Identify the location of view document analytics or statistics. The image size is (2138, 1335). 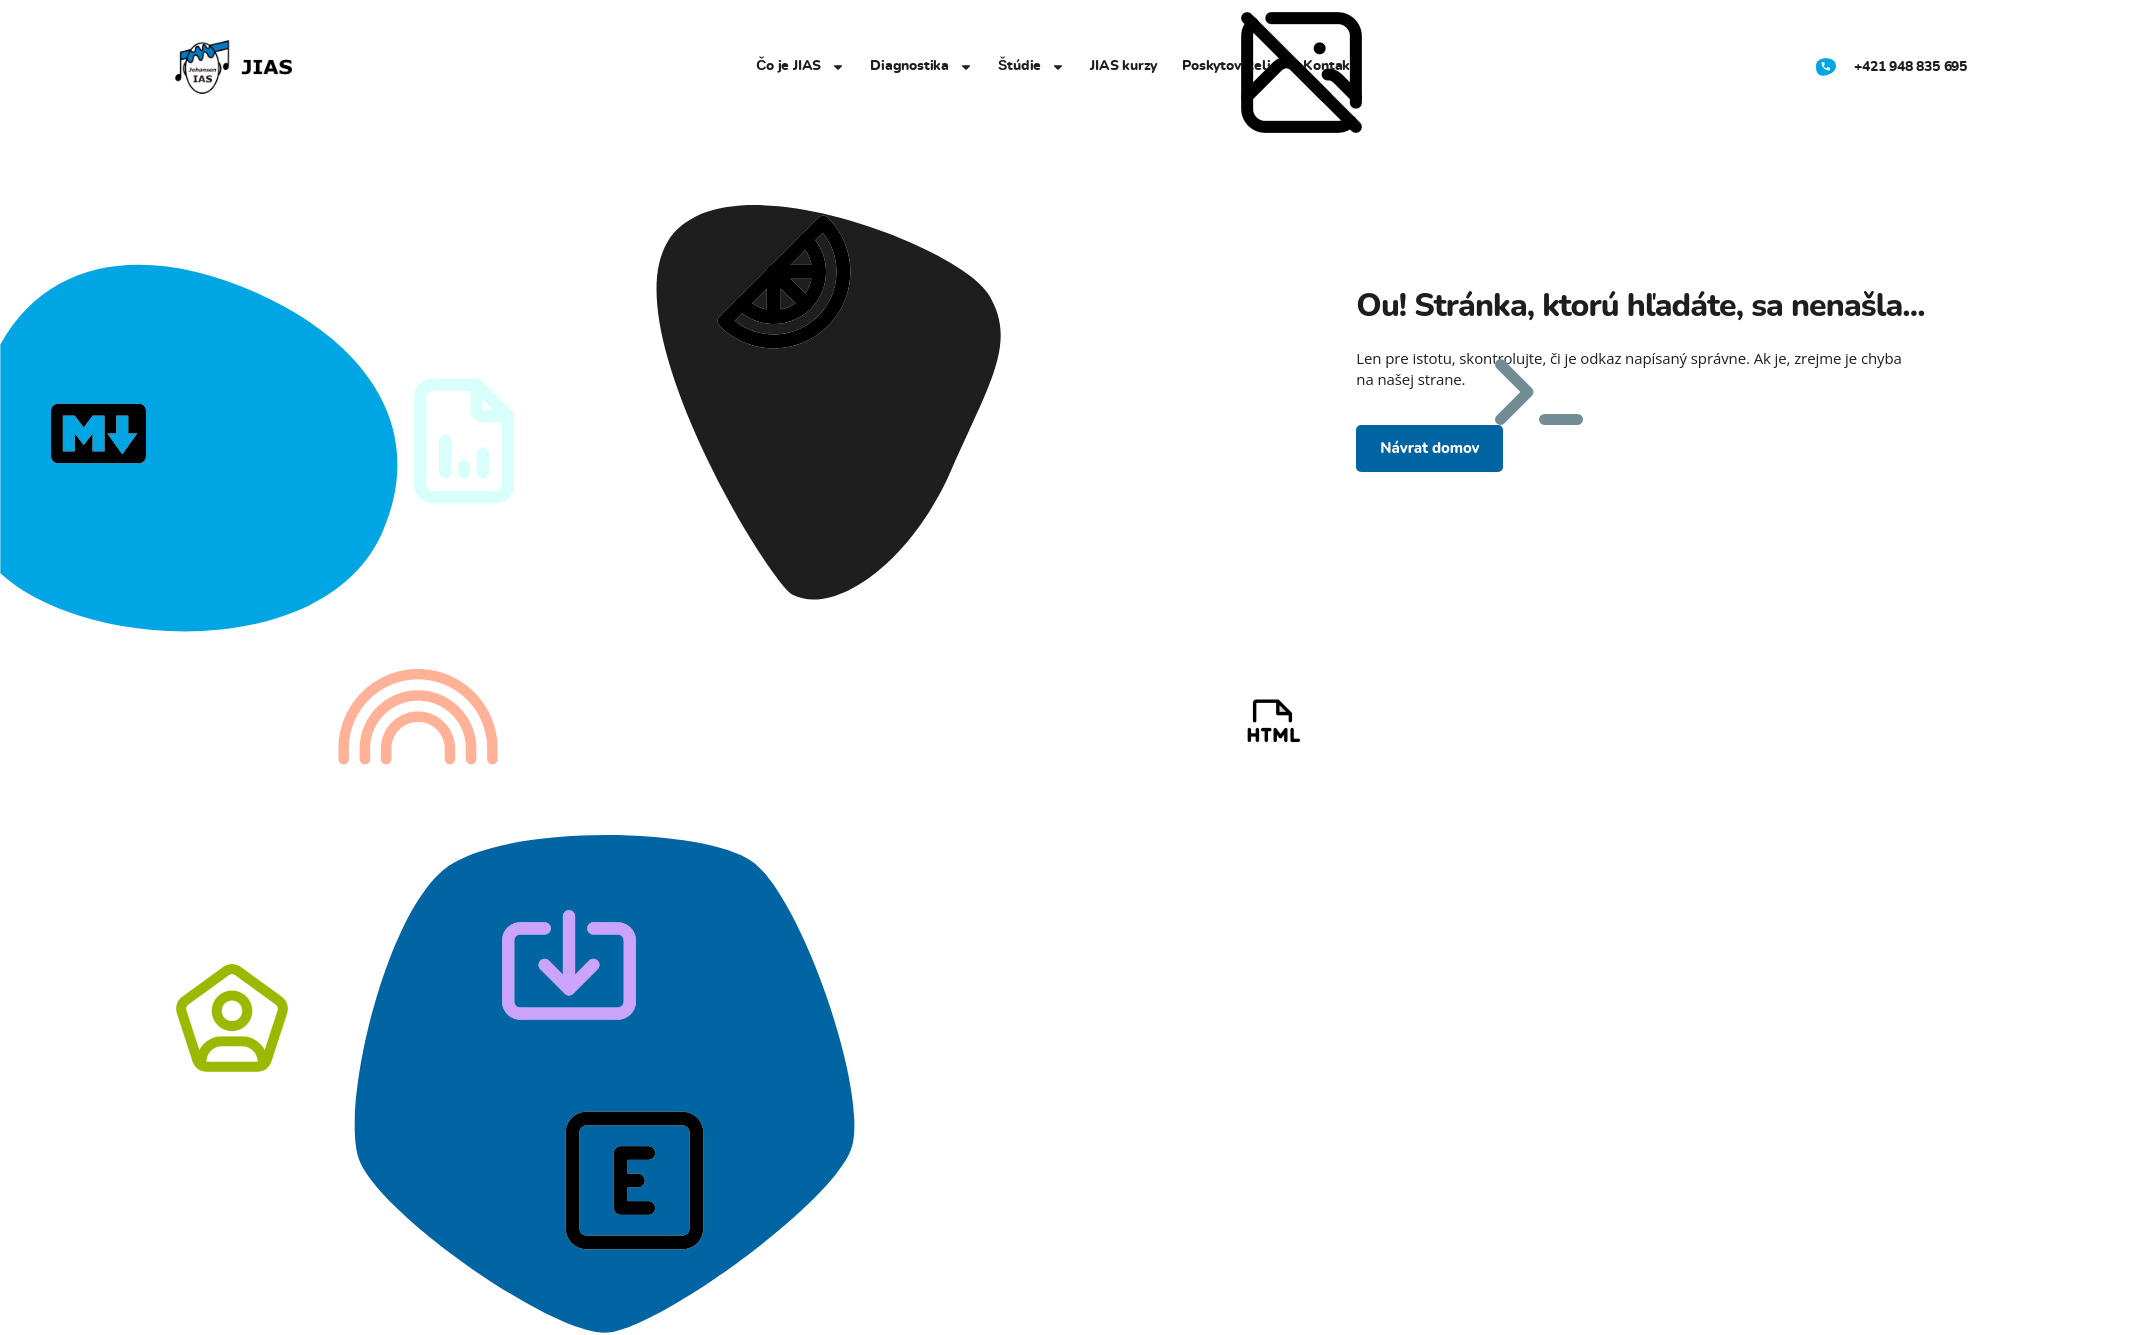
(464, 441).